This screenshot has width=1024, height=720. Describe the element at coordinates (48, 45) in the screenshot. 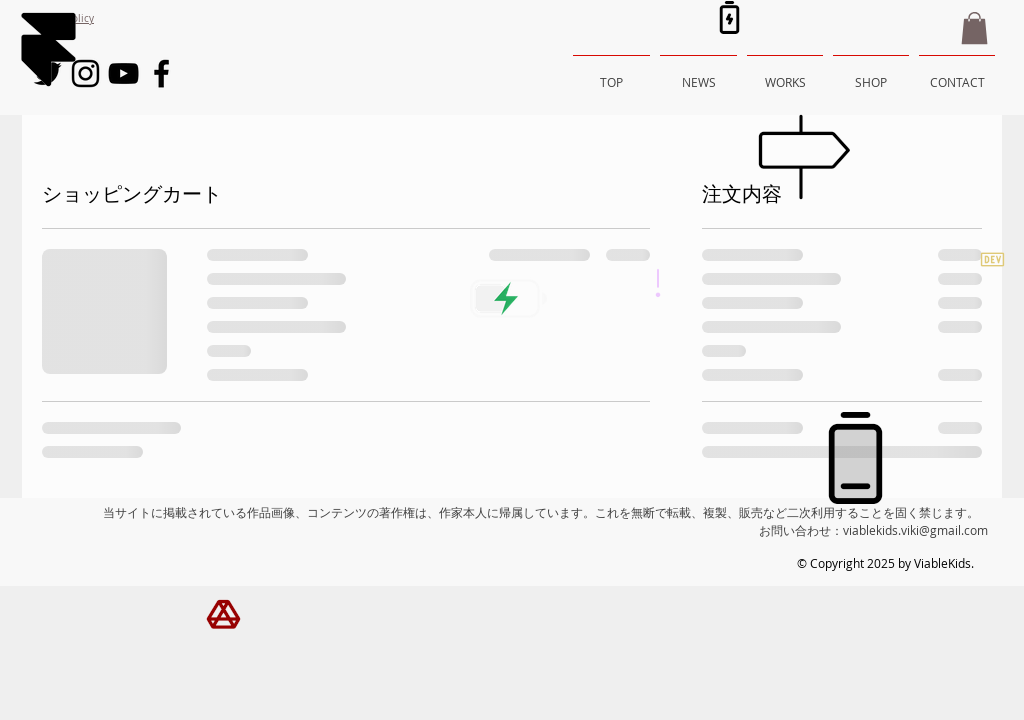

I see `open framer app` at that location.